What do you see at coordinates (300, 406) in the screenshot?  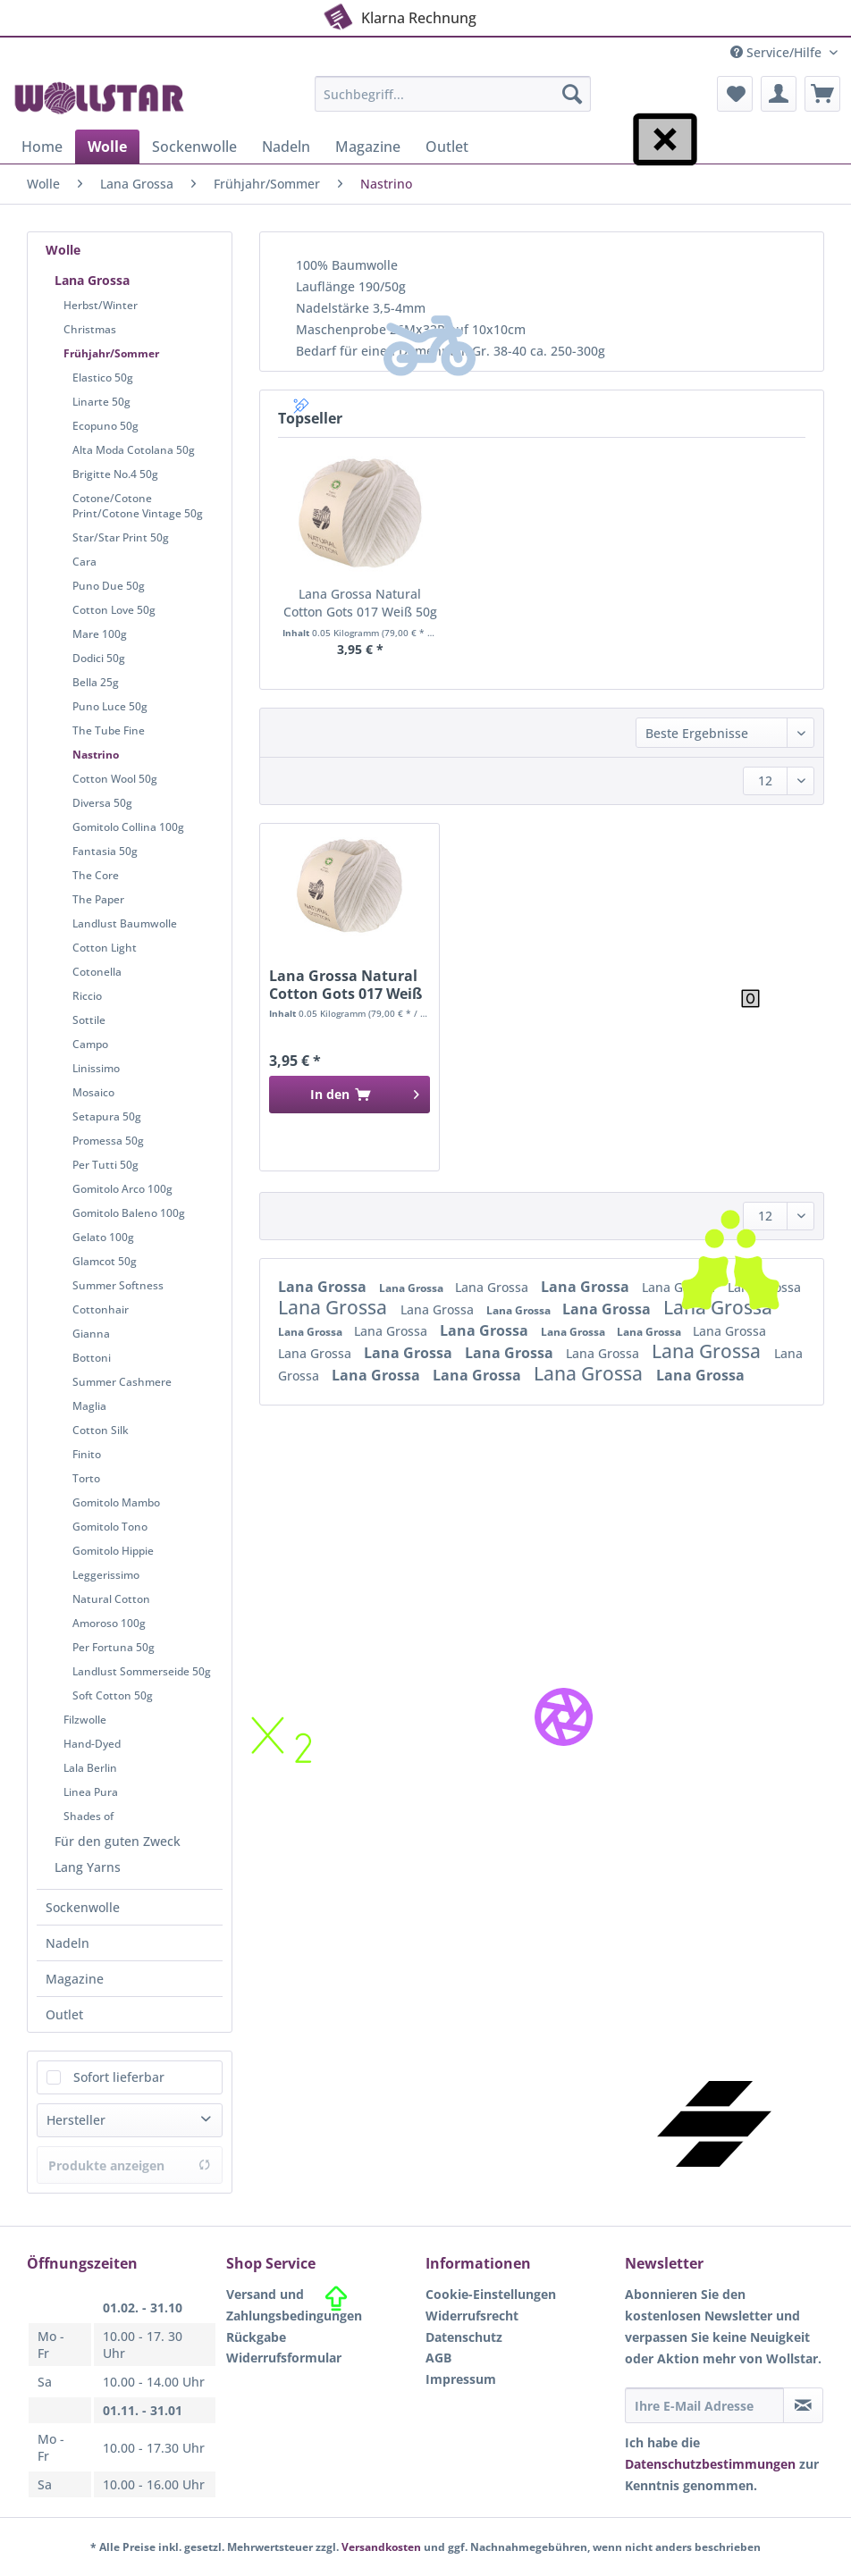 I see `access cricket sports scores or updates` at bounding box center [300, 406].